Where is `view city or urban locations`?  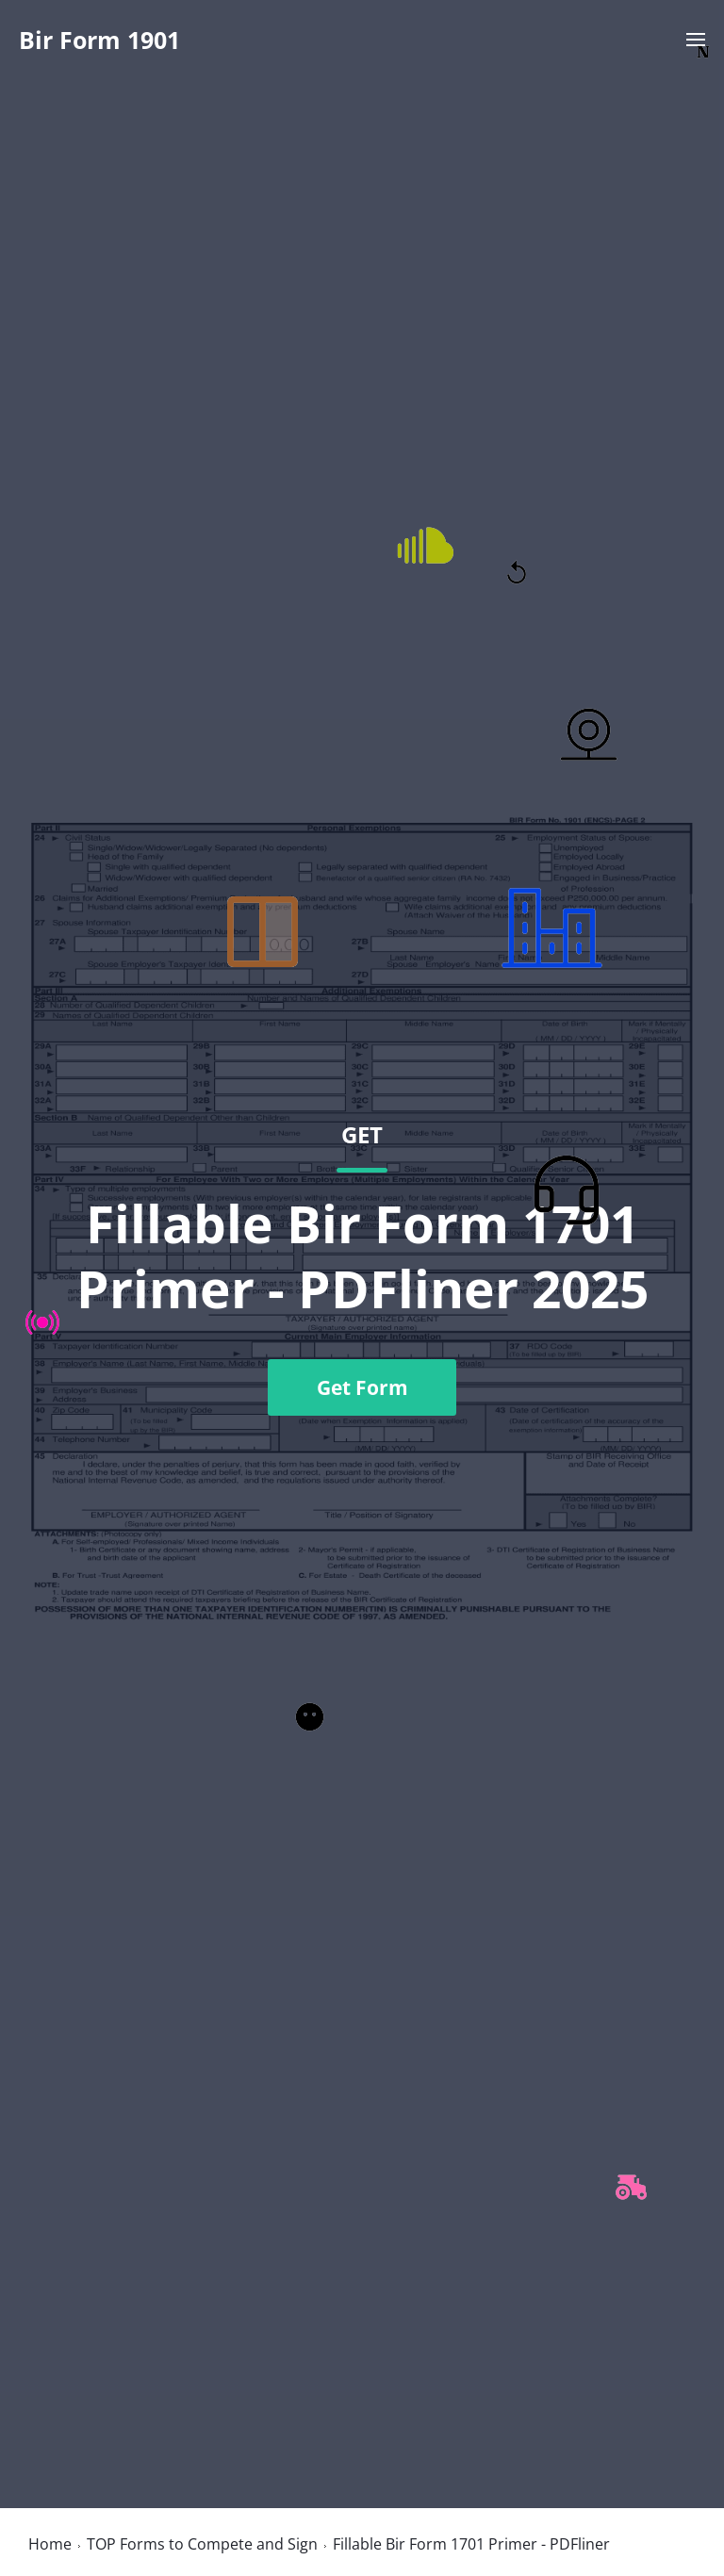 view city or urban locations is located at coordinates (551, 927).